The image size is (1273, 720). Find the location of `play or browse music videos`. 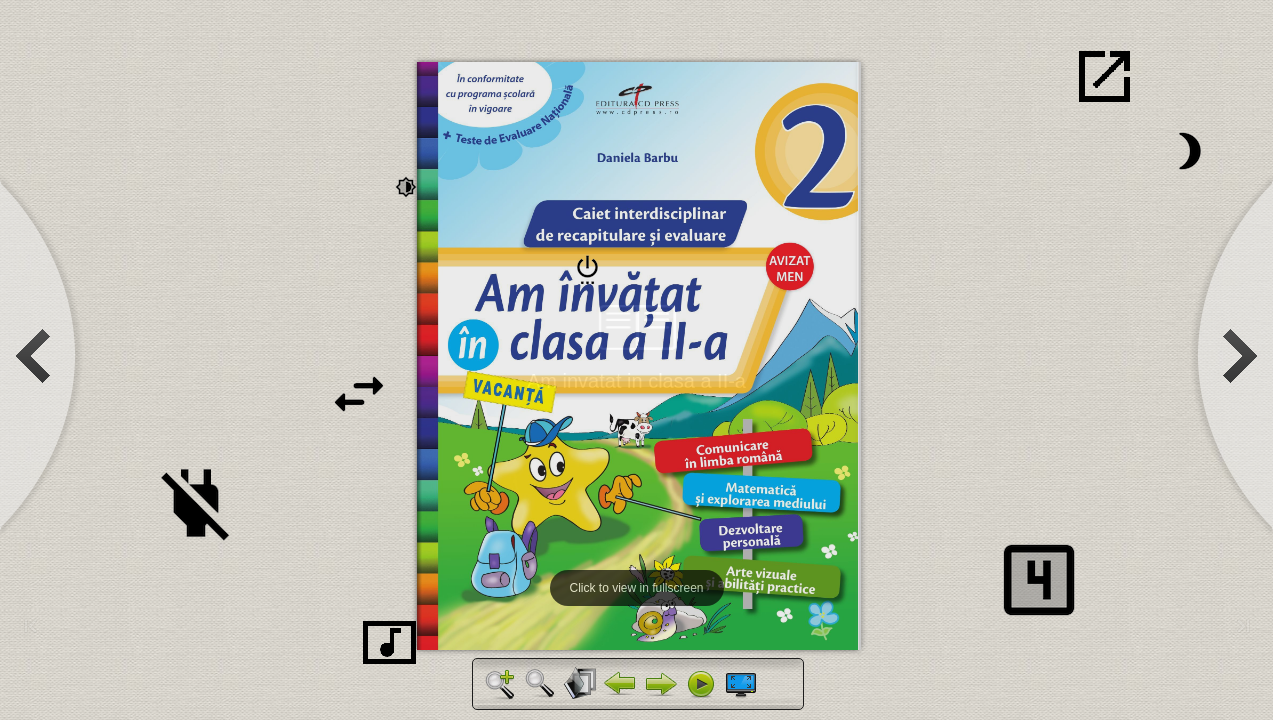

play or browse music videos is located at coordinates (389, 642).